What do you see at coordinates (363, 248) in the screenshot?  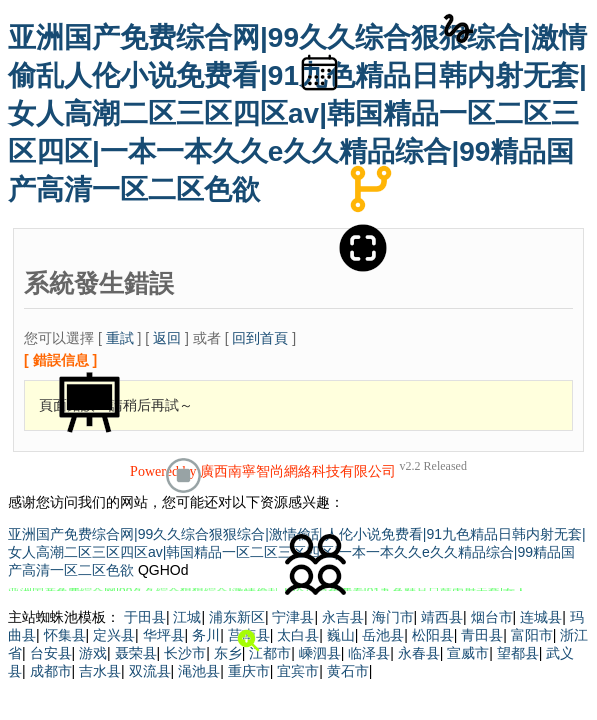 I see `tap to scan a QR code or barcode` at bounding box center [363, 248].